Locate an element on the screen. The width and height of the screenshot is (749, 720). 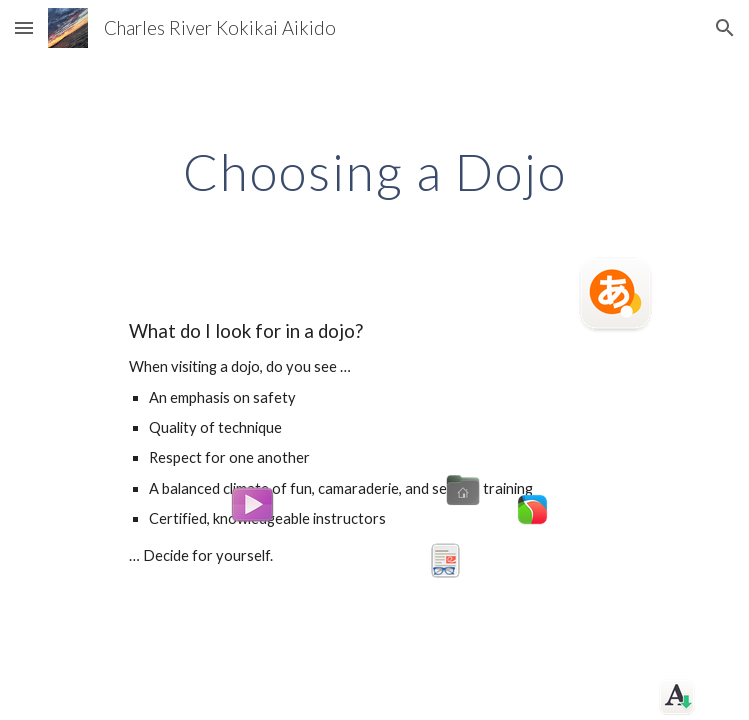
open mozc japanese input method editor is located at coordinates (615, 293).